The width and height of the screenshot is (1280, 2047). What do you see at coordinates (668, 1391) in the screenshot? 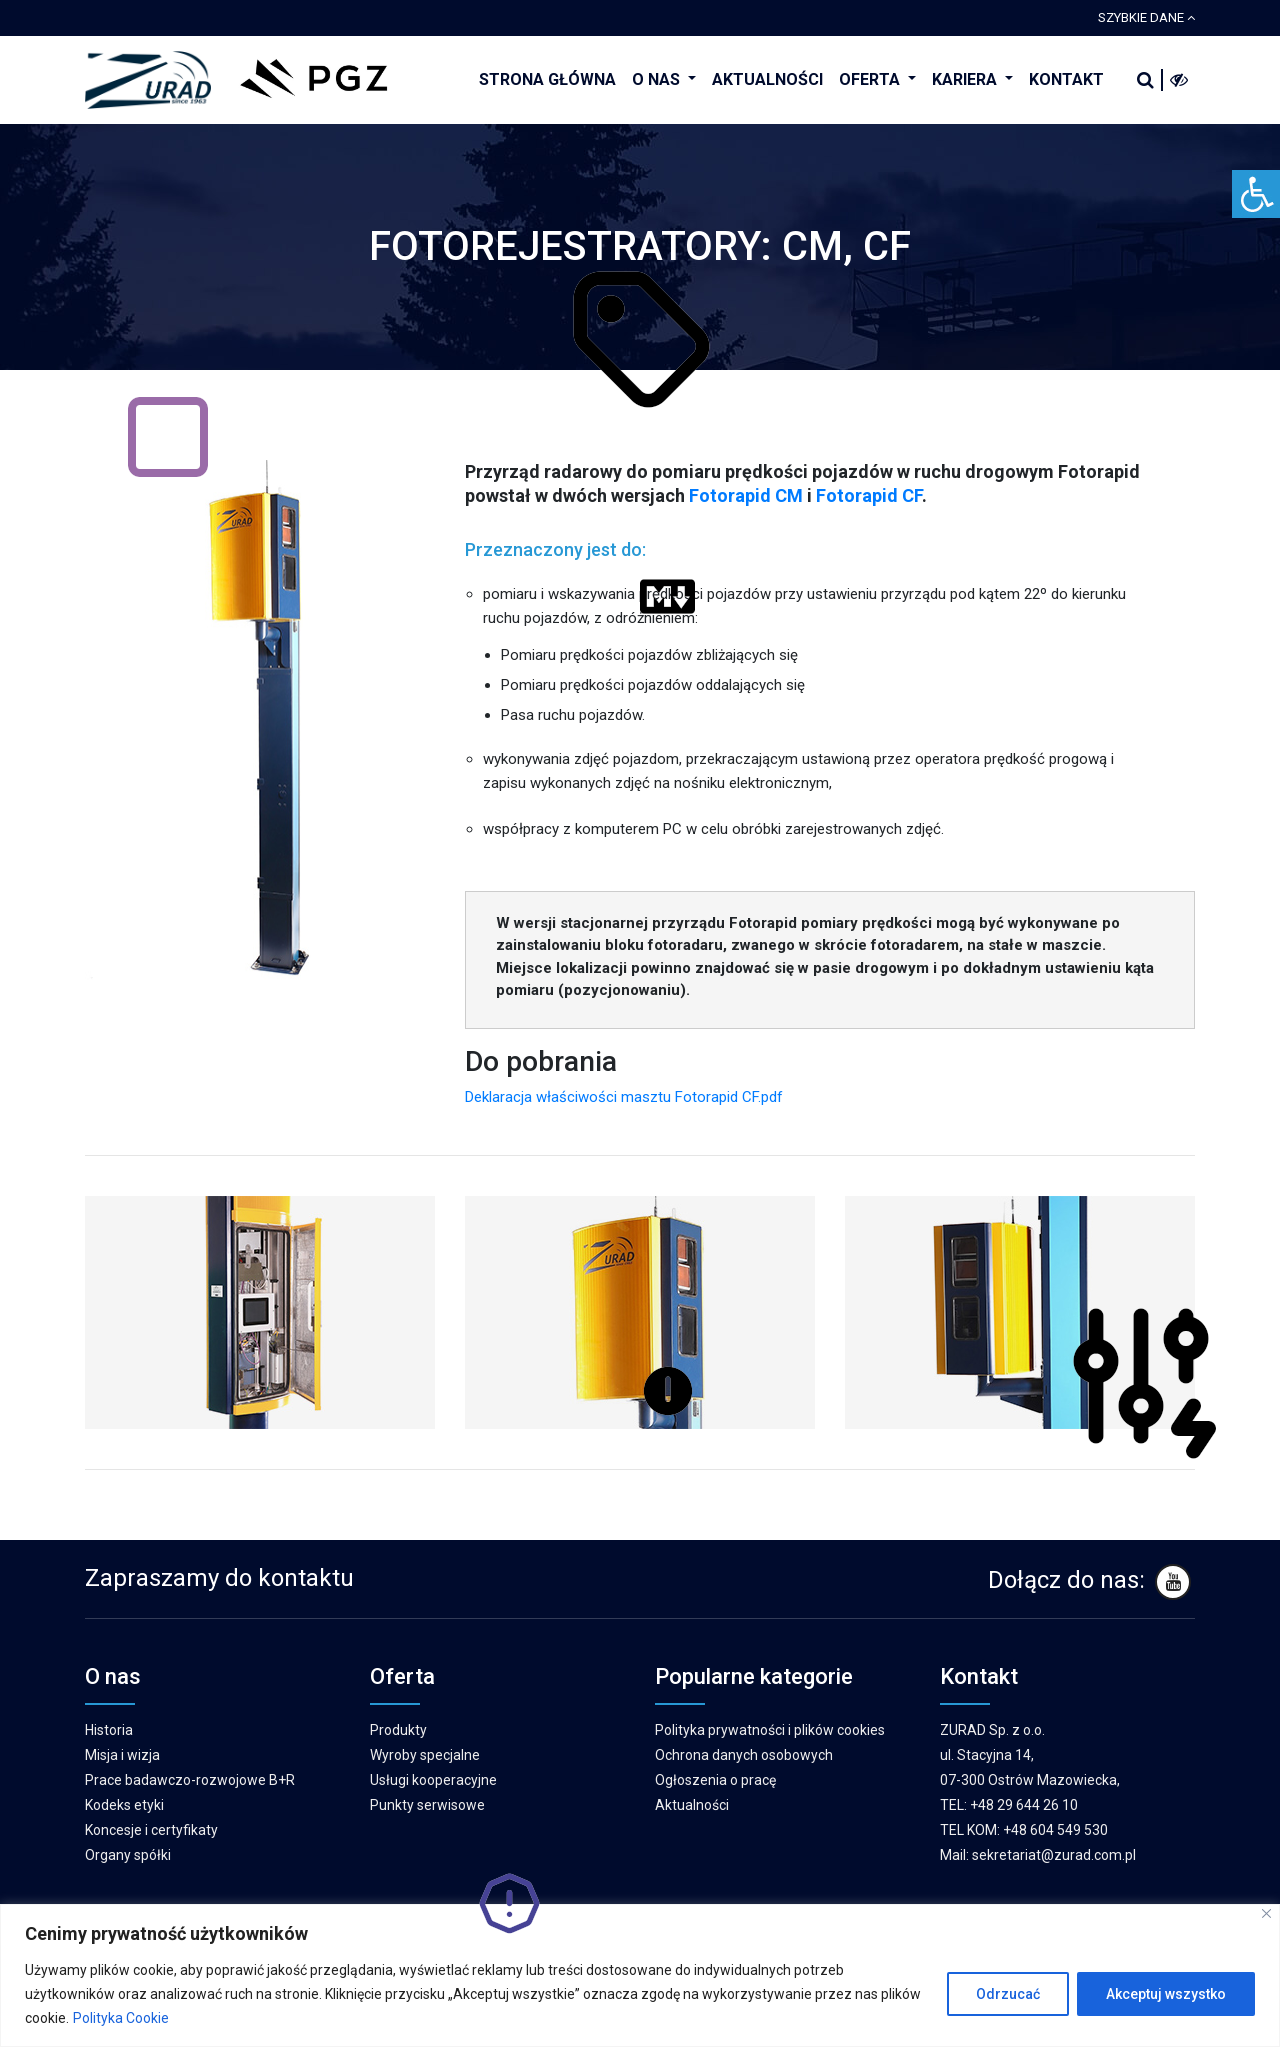
I see `indicates 6 o'clock or half past the hour` at bounding box center [668, 1391].